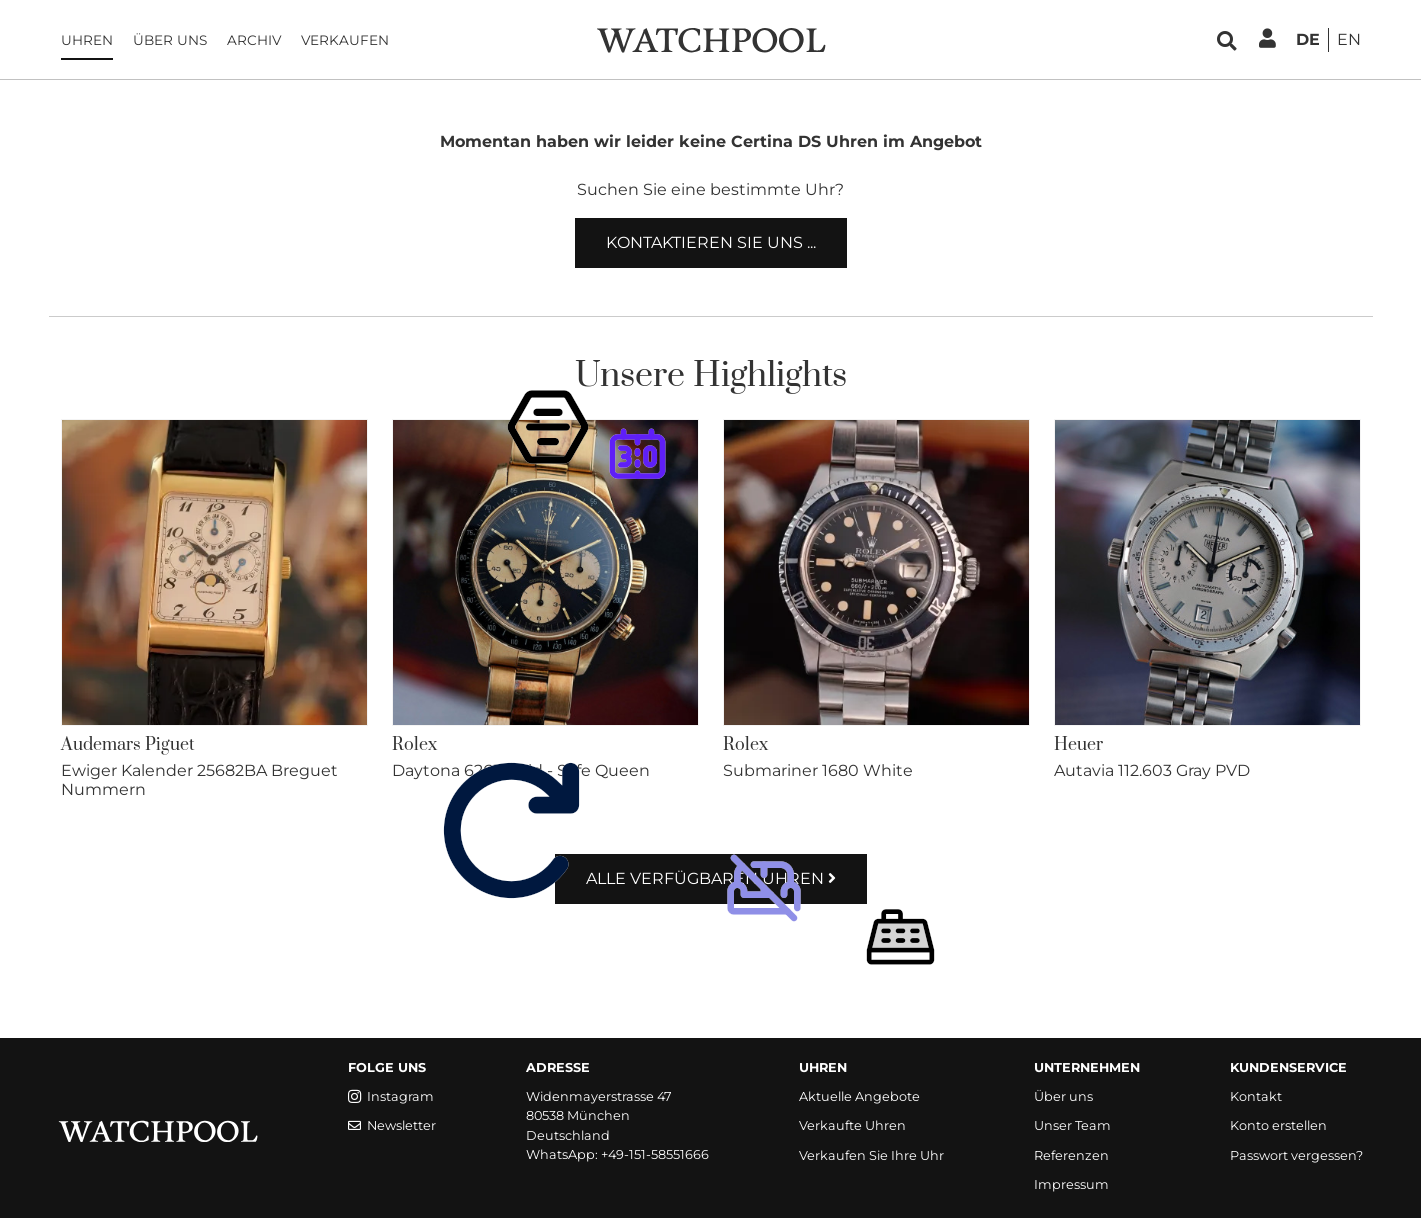 Image resolution: width=1421 pixels, height=1218 pixels. What do you see at coordinates (637, 456) in the screenshot?
I see `view game or match scores` at bounding box center [637, 456].